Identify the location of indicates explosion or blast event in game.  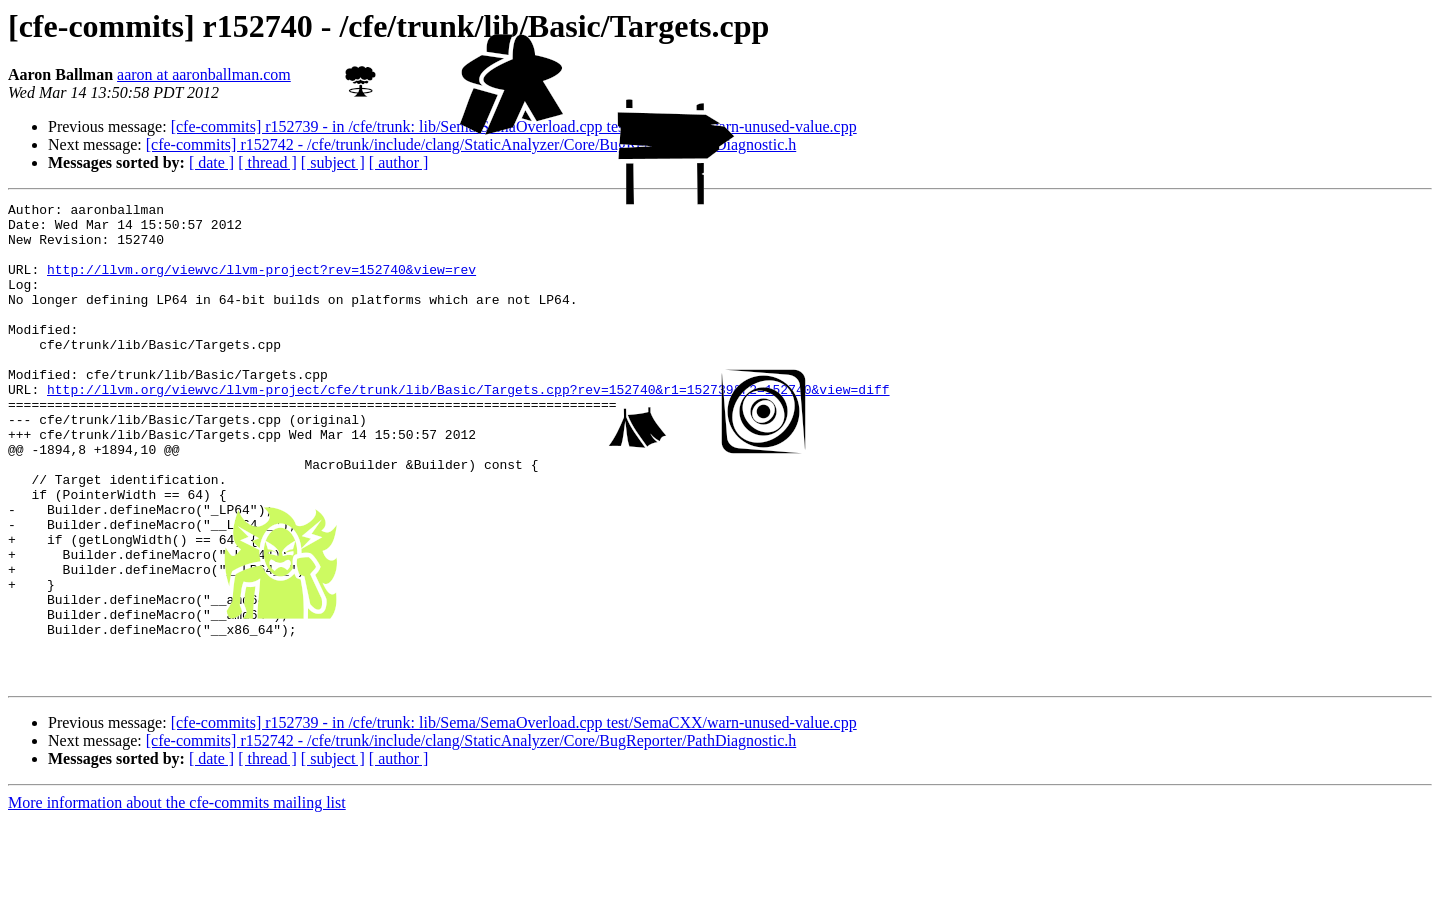
(360, 81).